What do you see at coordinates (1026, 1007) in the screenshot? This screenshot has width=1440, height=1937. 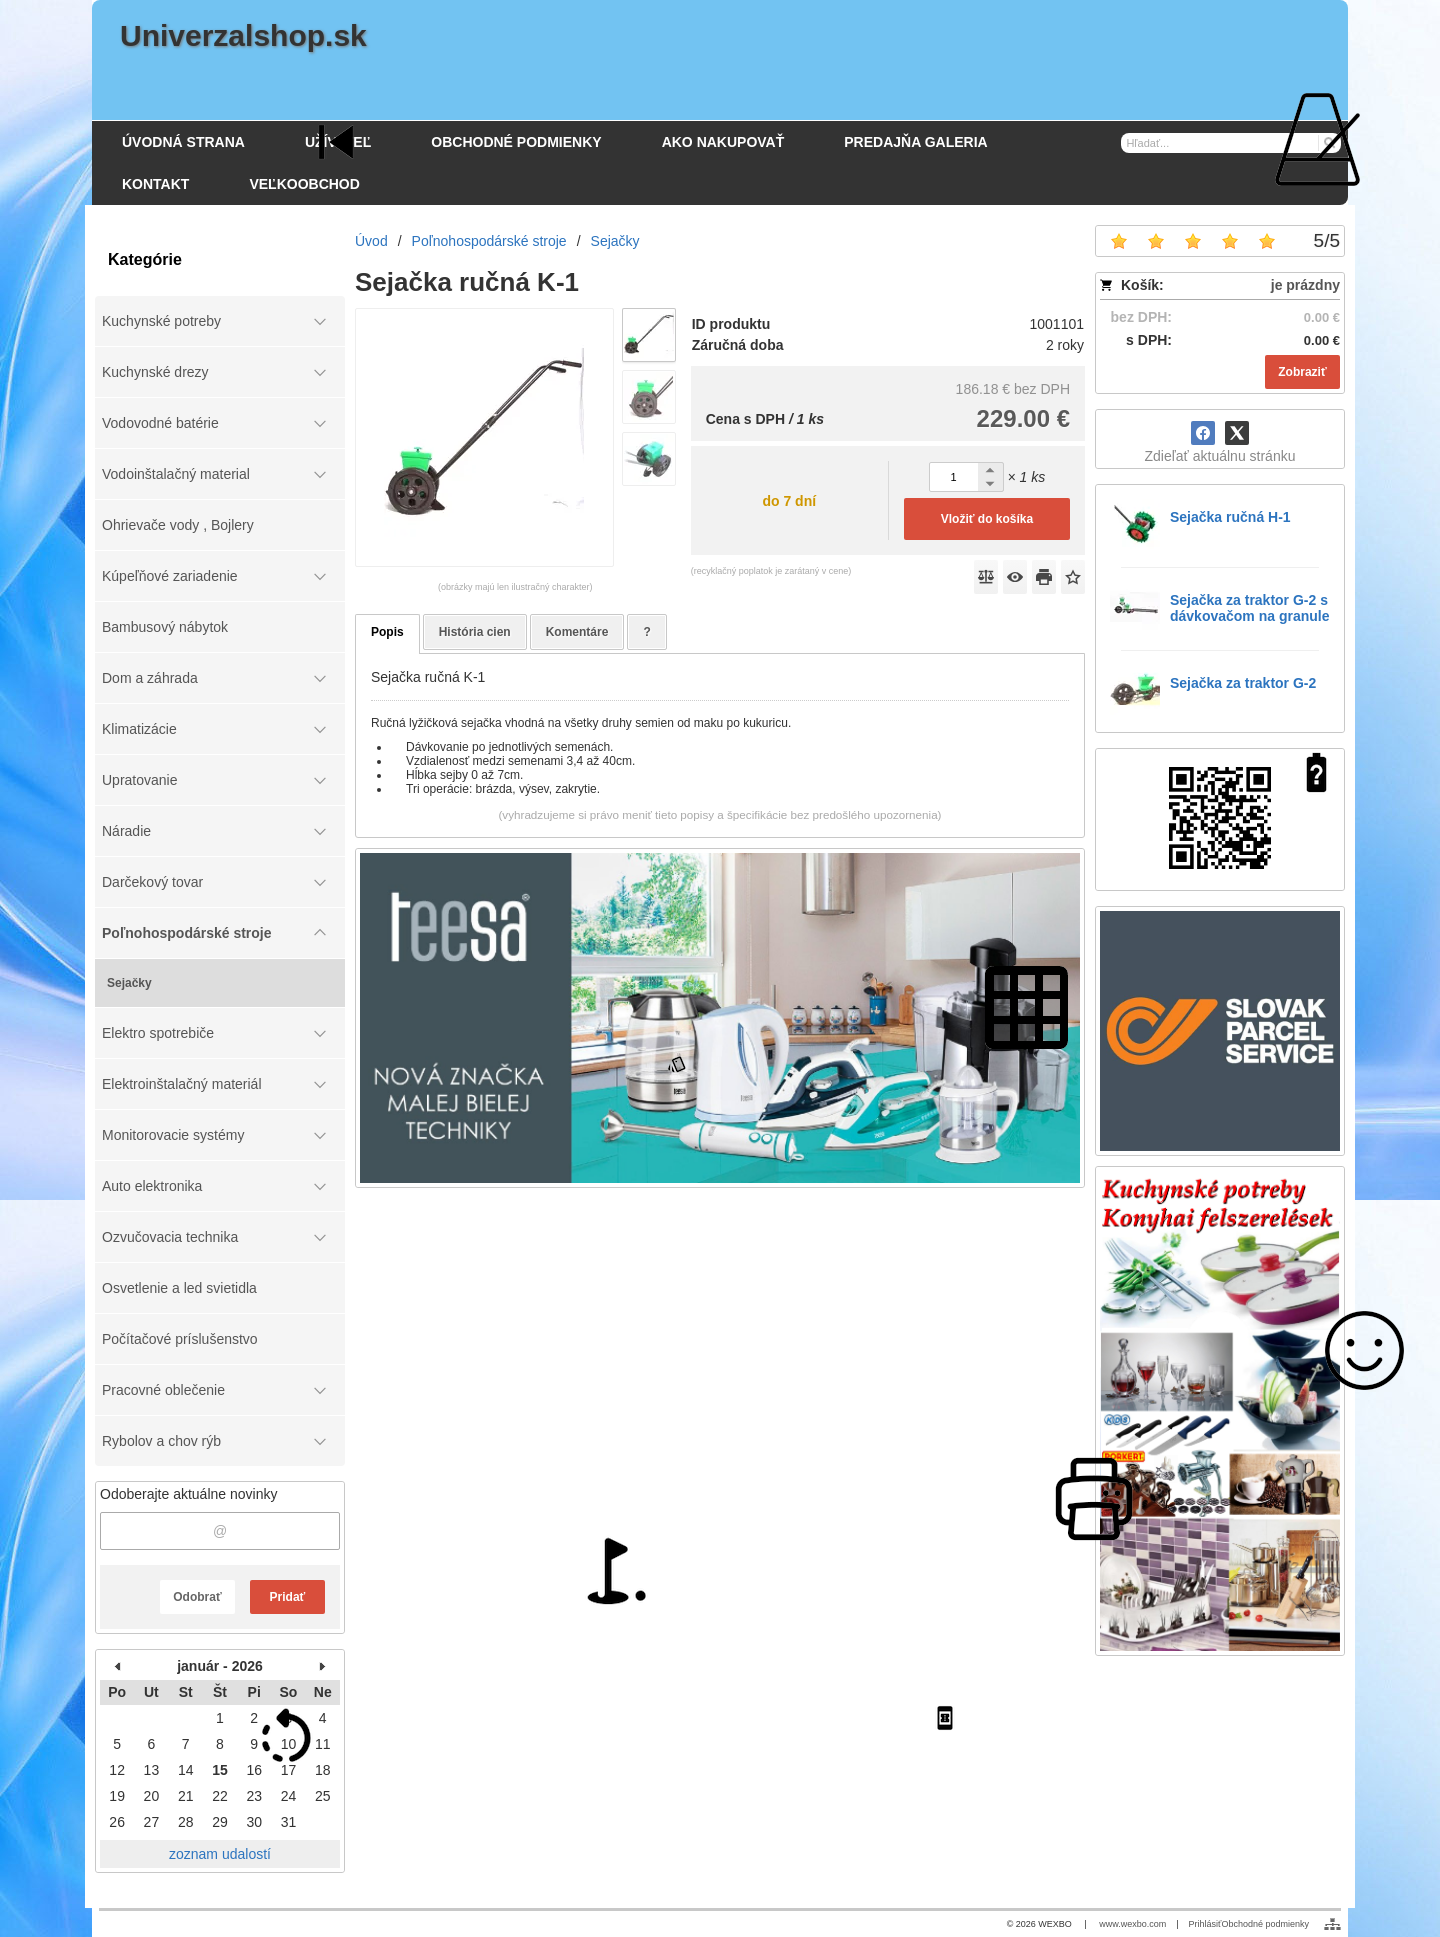 I see `toggle grid view layout` at bounding box center [1026, 1007].